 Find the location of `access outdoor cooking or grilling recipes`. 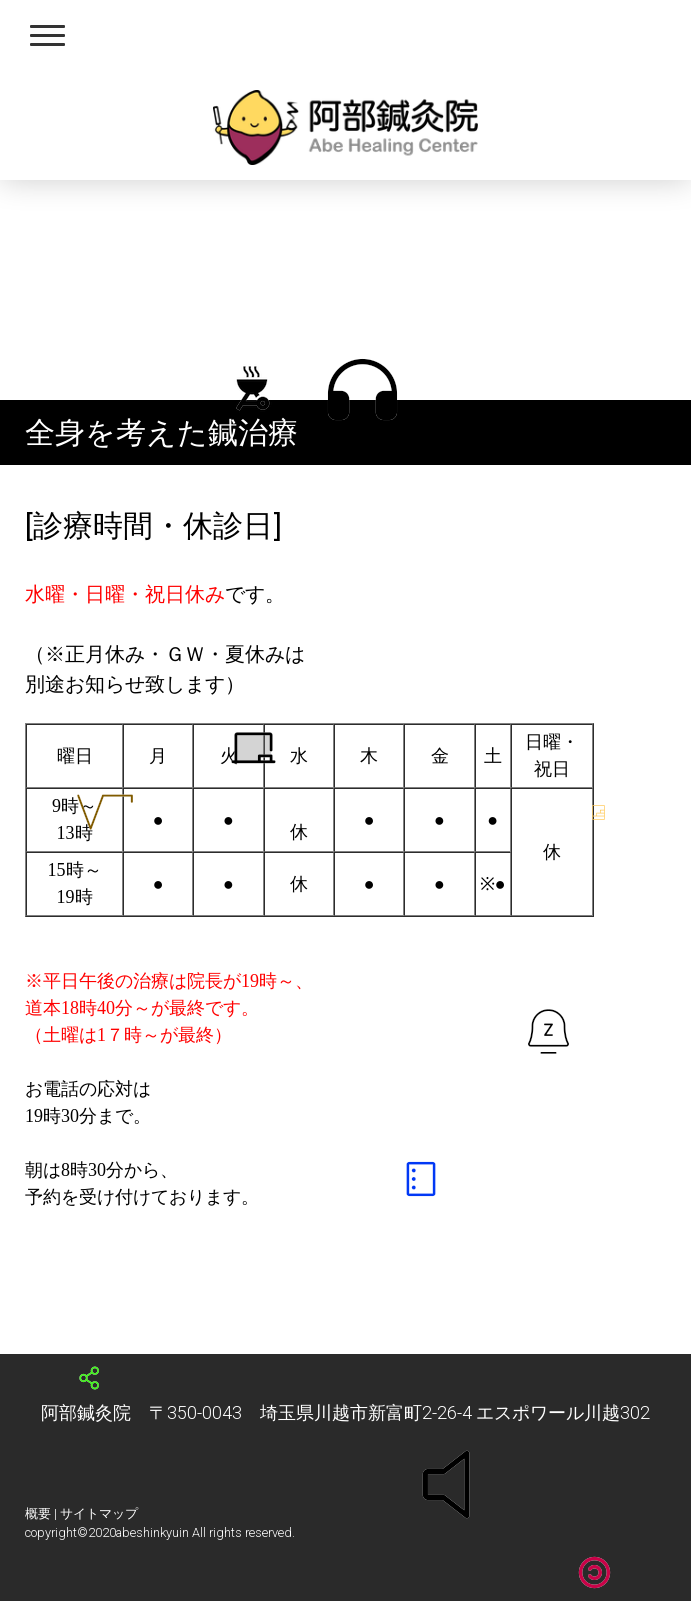

access outdoor cooking or grilling recipes is located at coordinates (252, 388).